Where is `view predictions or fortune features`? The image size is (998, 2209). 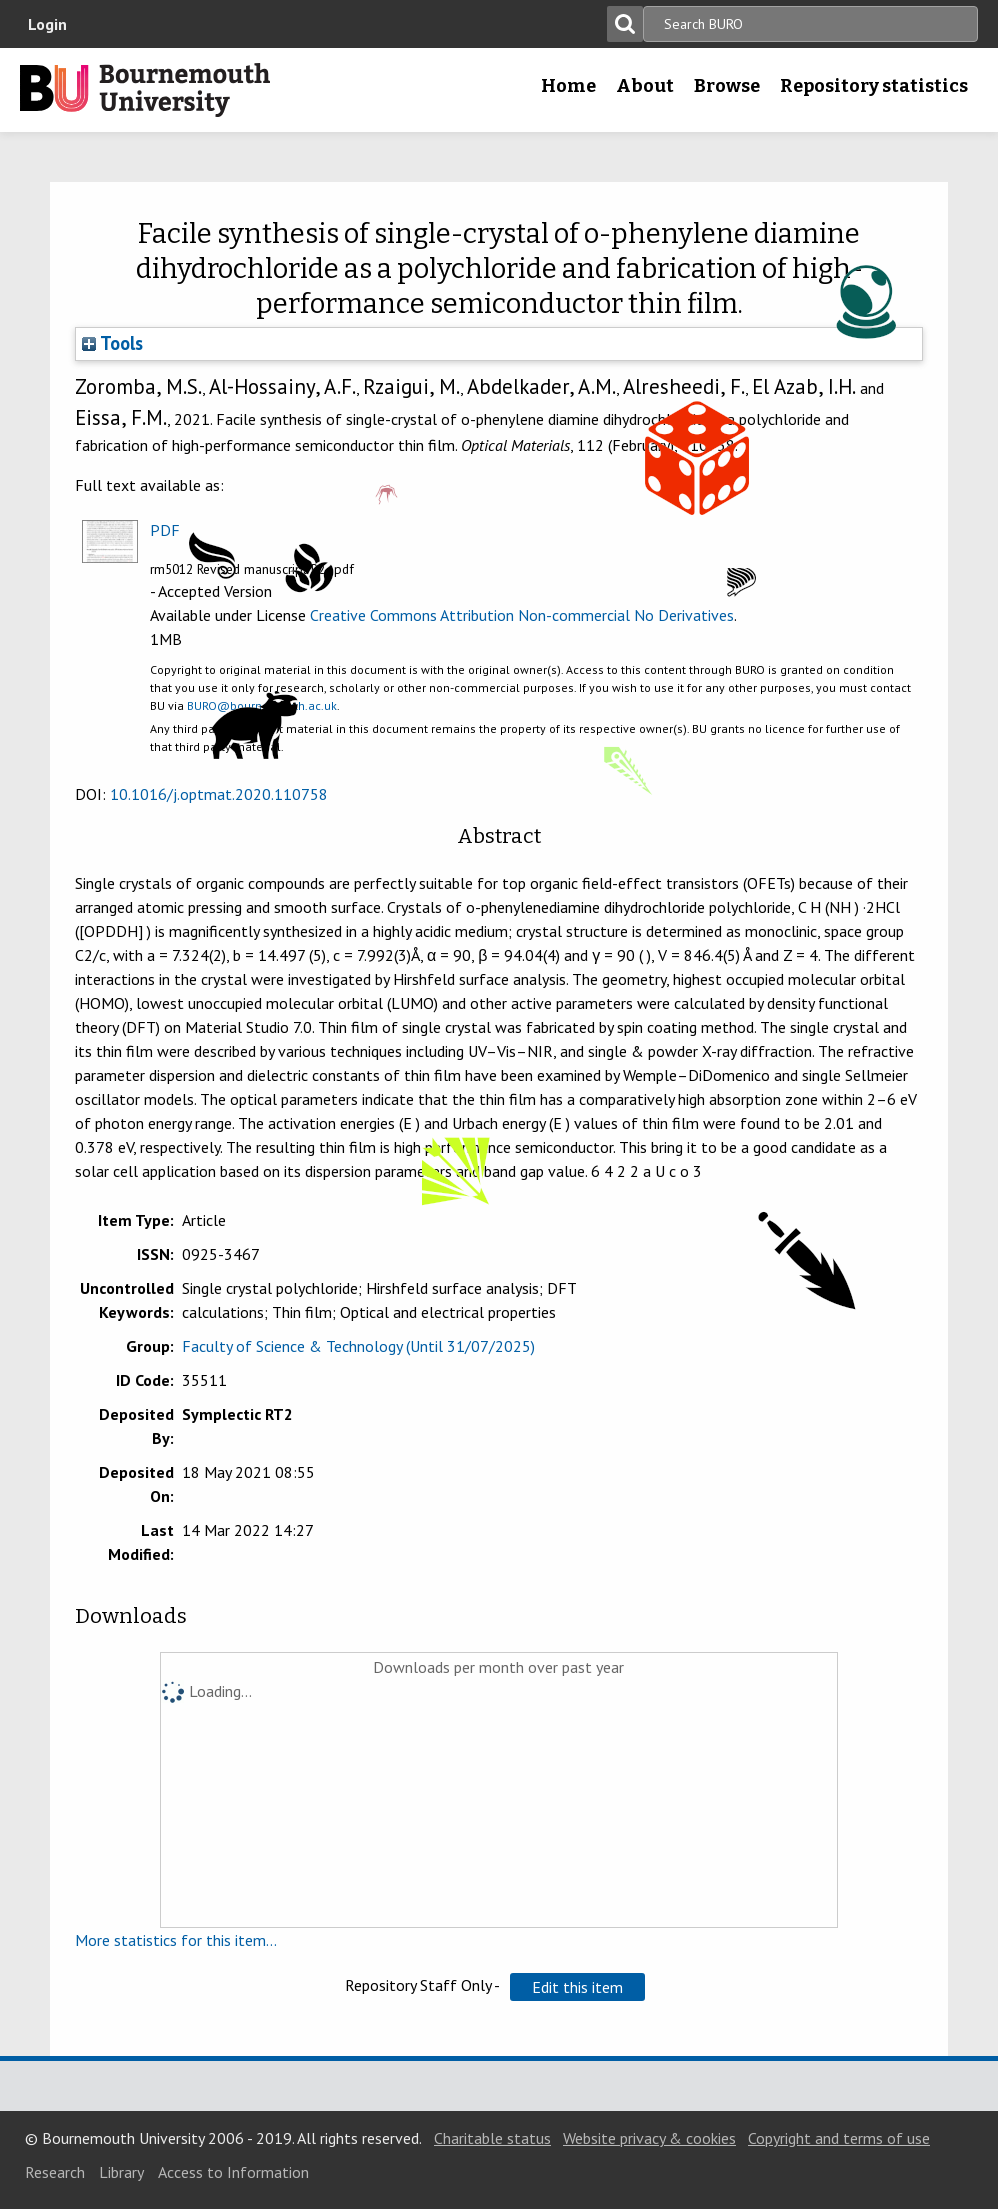 view predictions or fortune features is located at coordinates (866, 301).